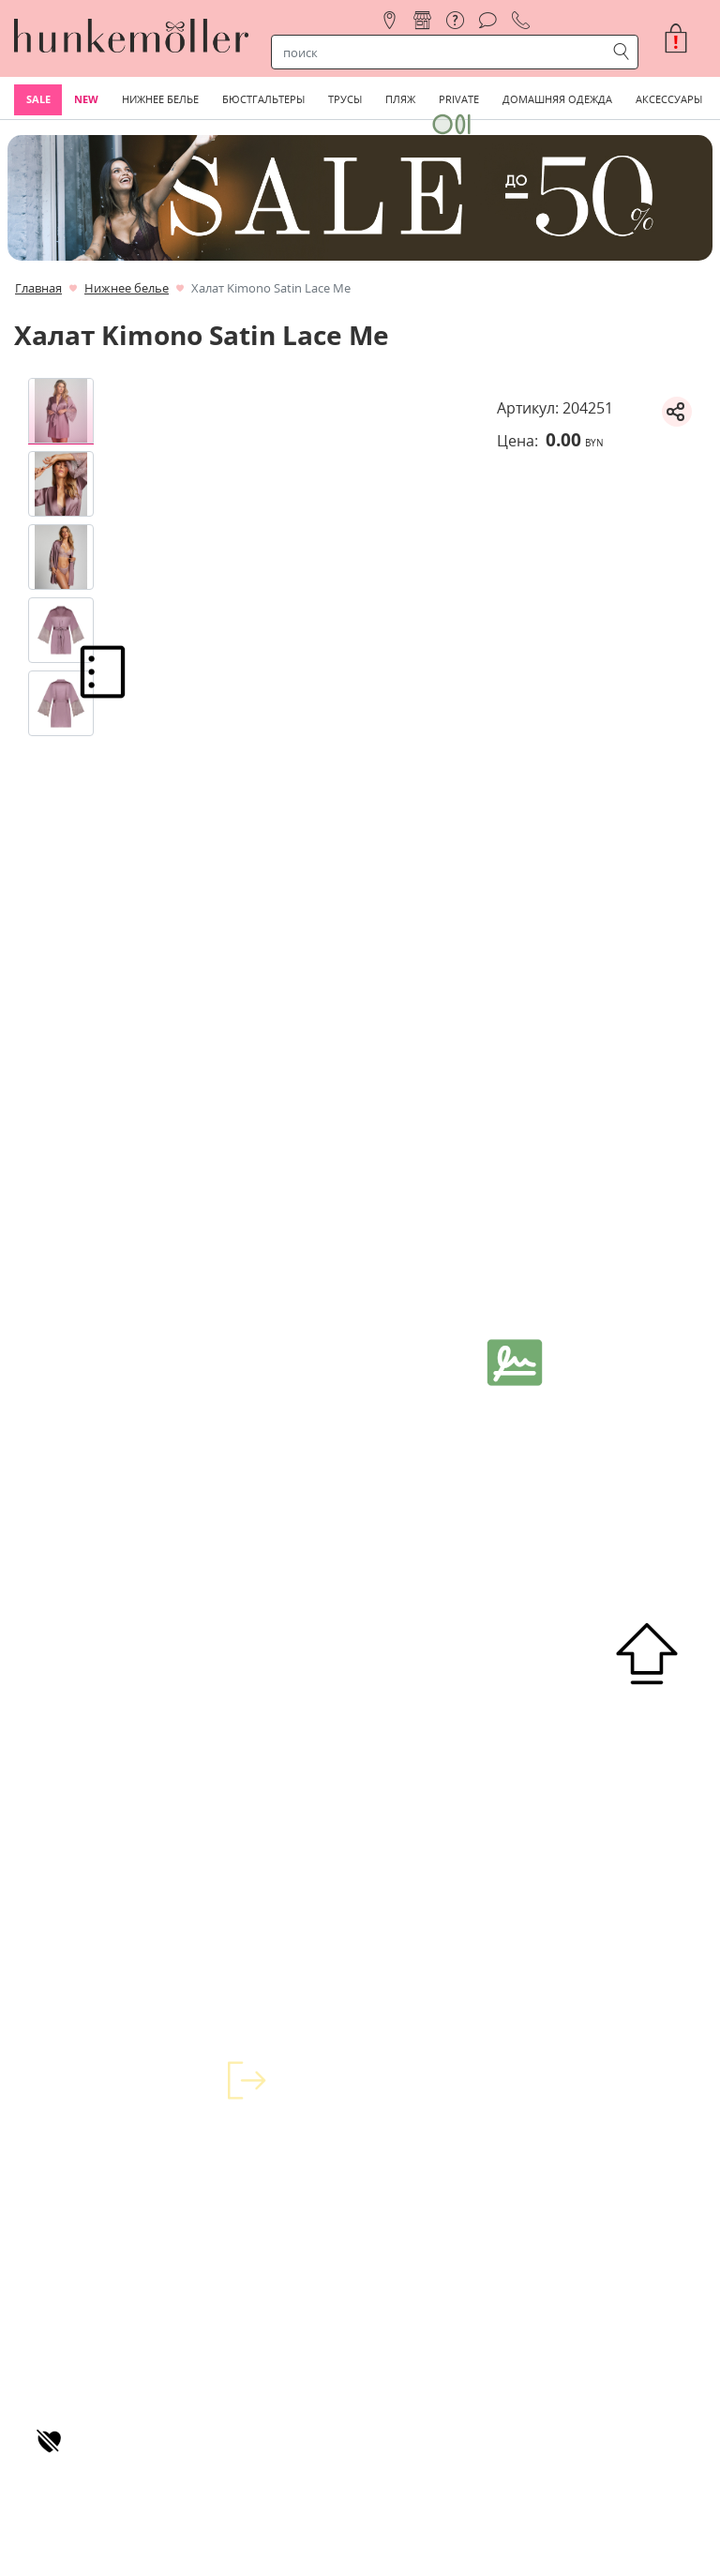  Describe the element at coordinates (451, 124) in the screenshot. I see `visit medium profile or blog` at that location.